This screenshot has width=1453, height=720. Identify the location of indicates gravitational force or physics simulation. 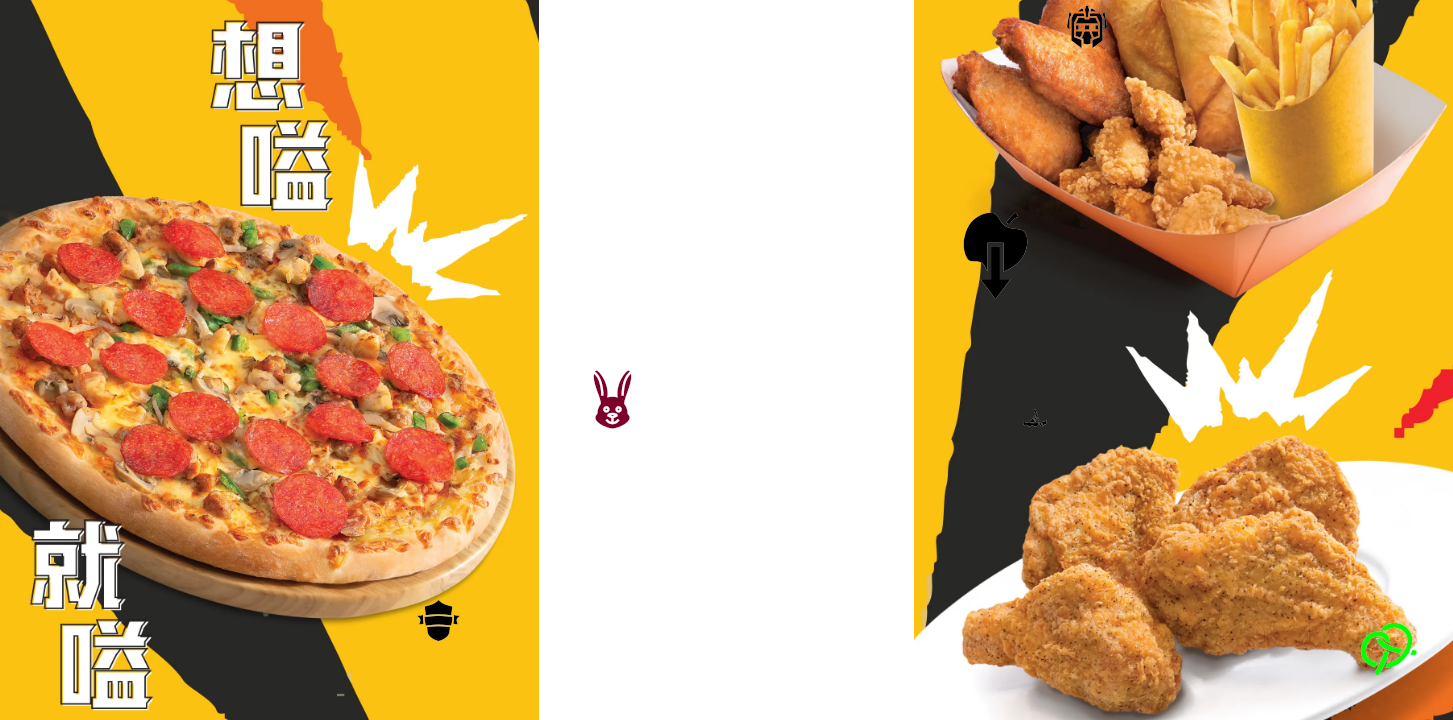
(995, 255).